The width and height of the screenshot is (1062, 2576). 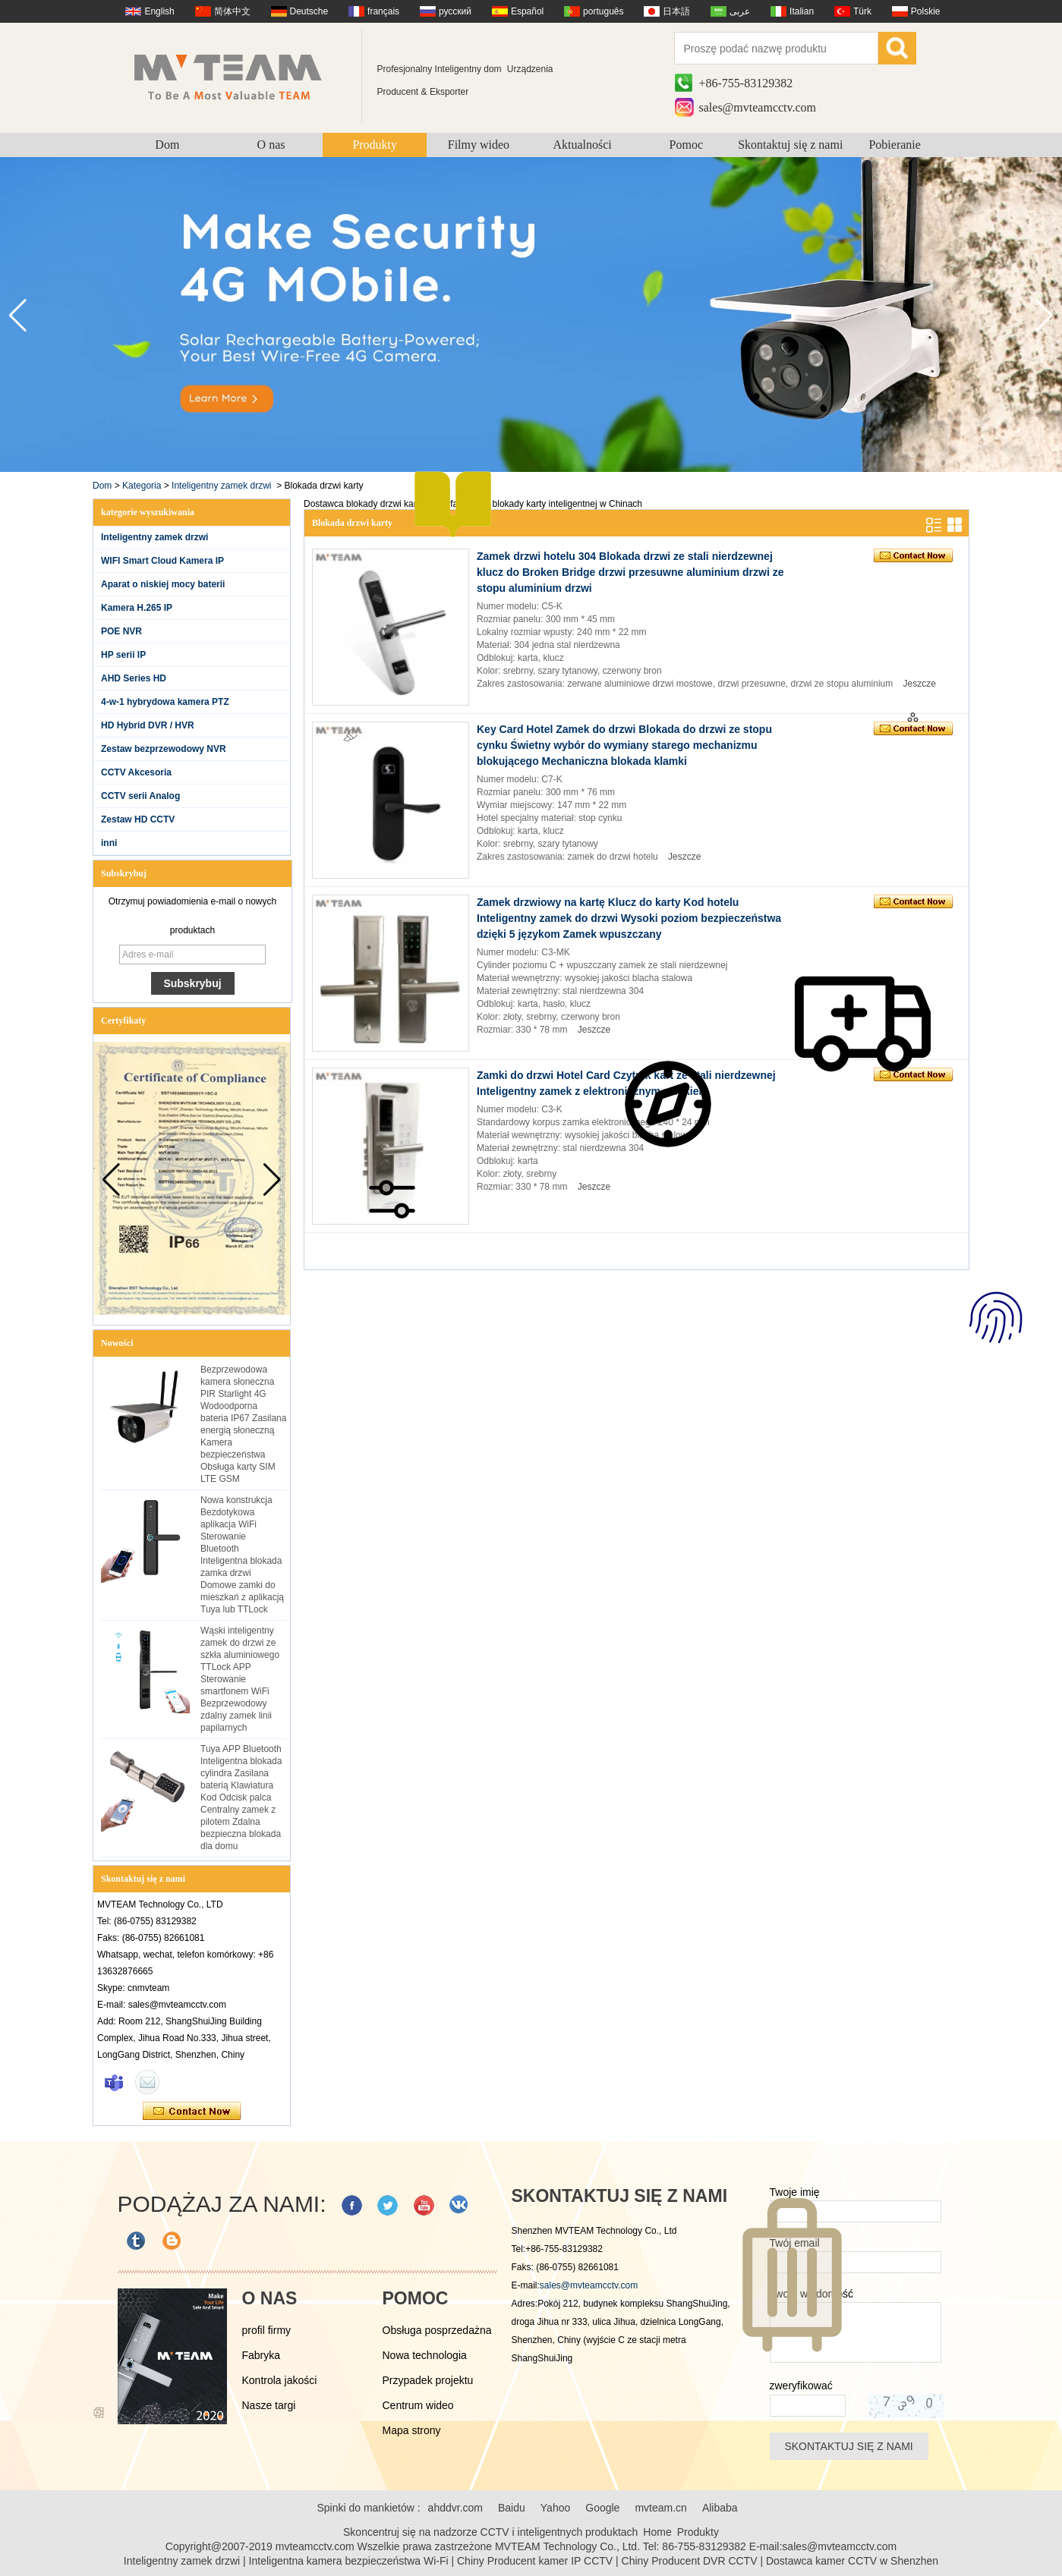 I want to click on highlight or mark selected text, so click(x=350, y=736).